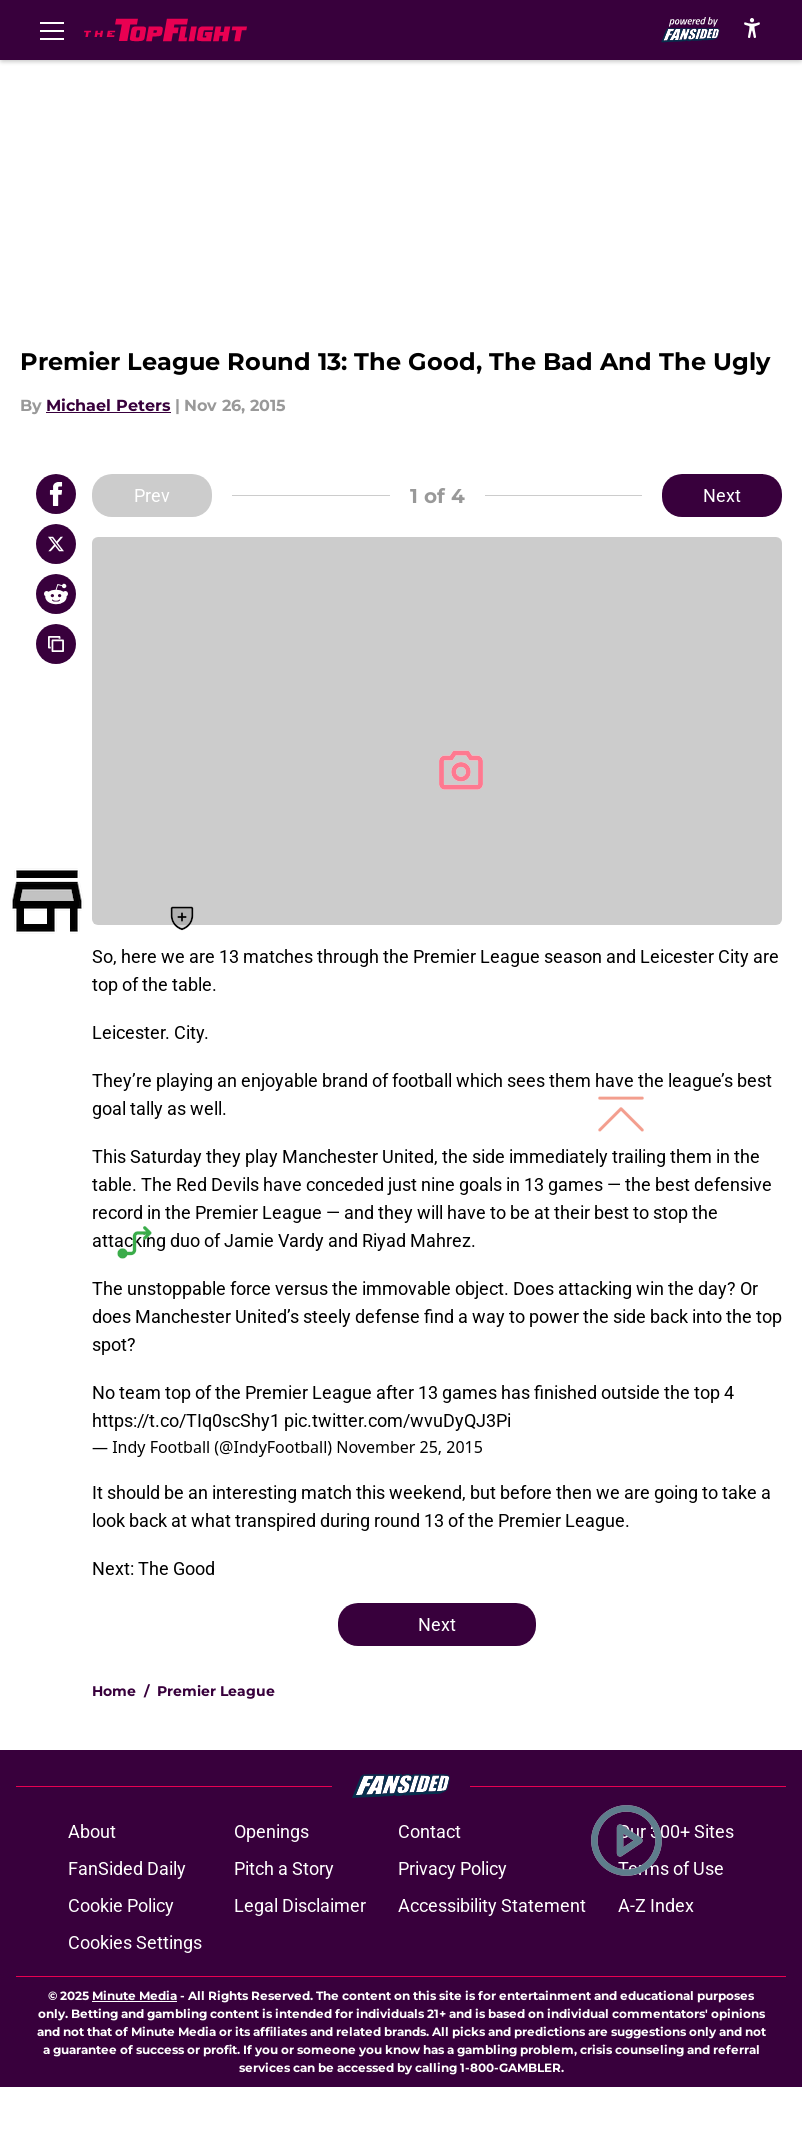  Describe the element at coordinates (182, 917) in the screenshot. I see `add new security protection` at that location.